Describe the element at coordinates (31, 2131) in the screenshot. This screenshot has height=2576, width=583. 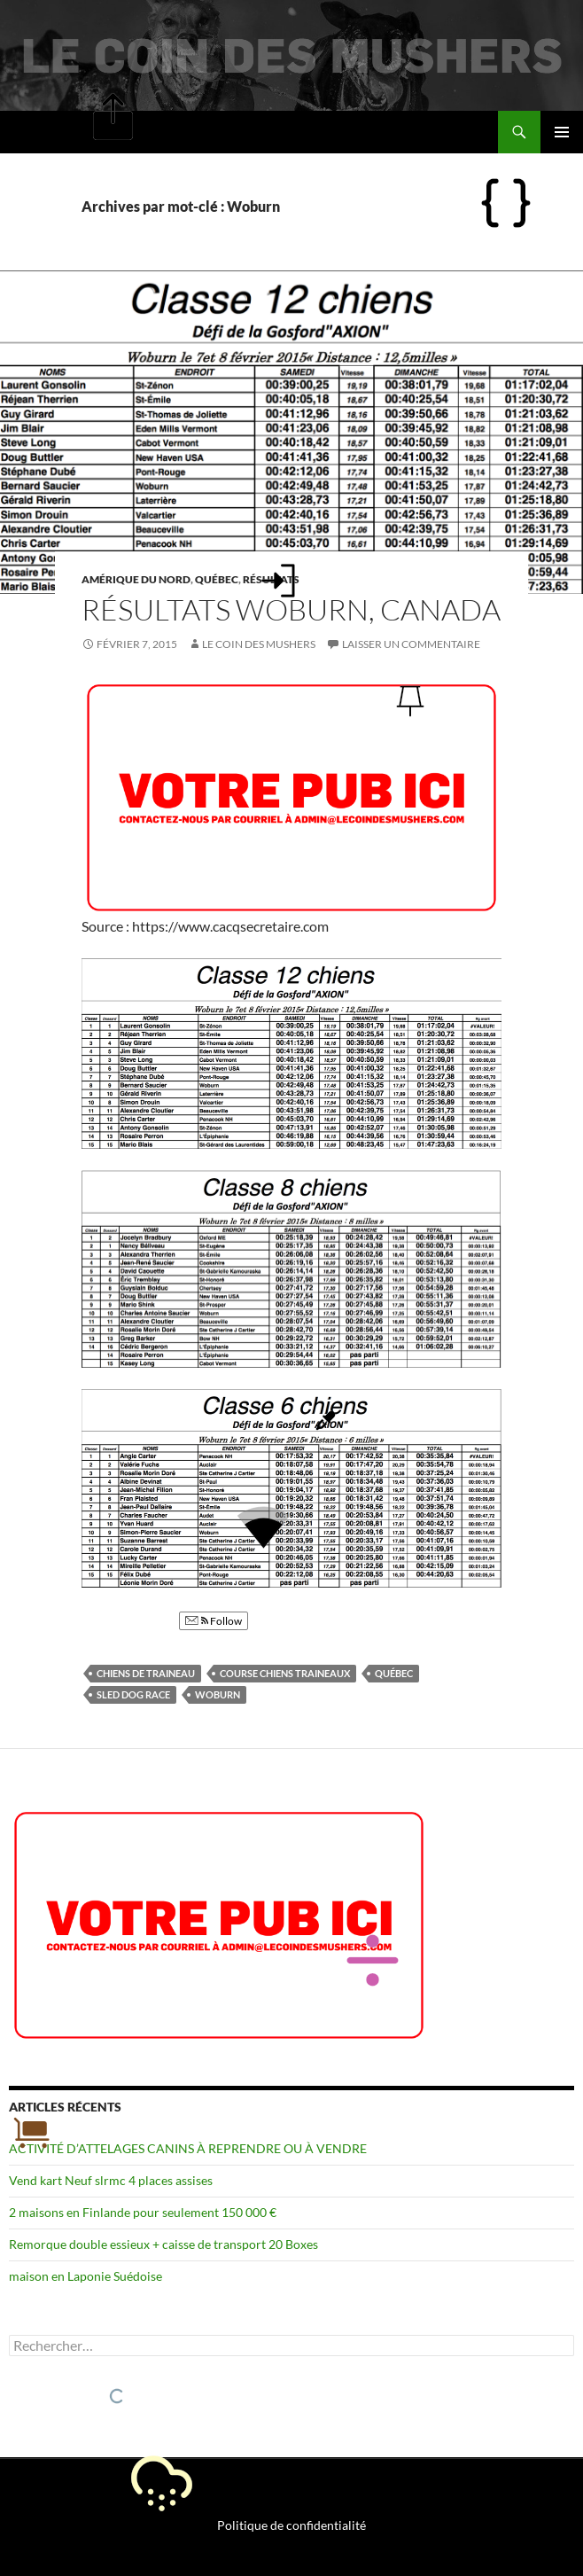
I see `view your shopping cart` at that location.